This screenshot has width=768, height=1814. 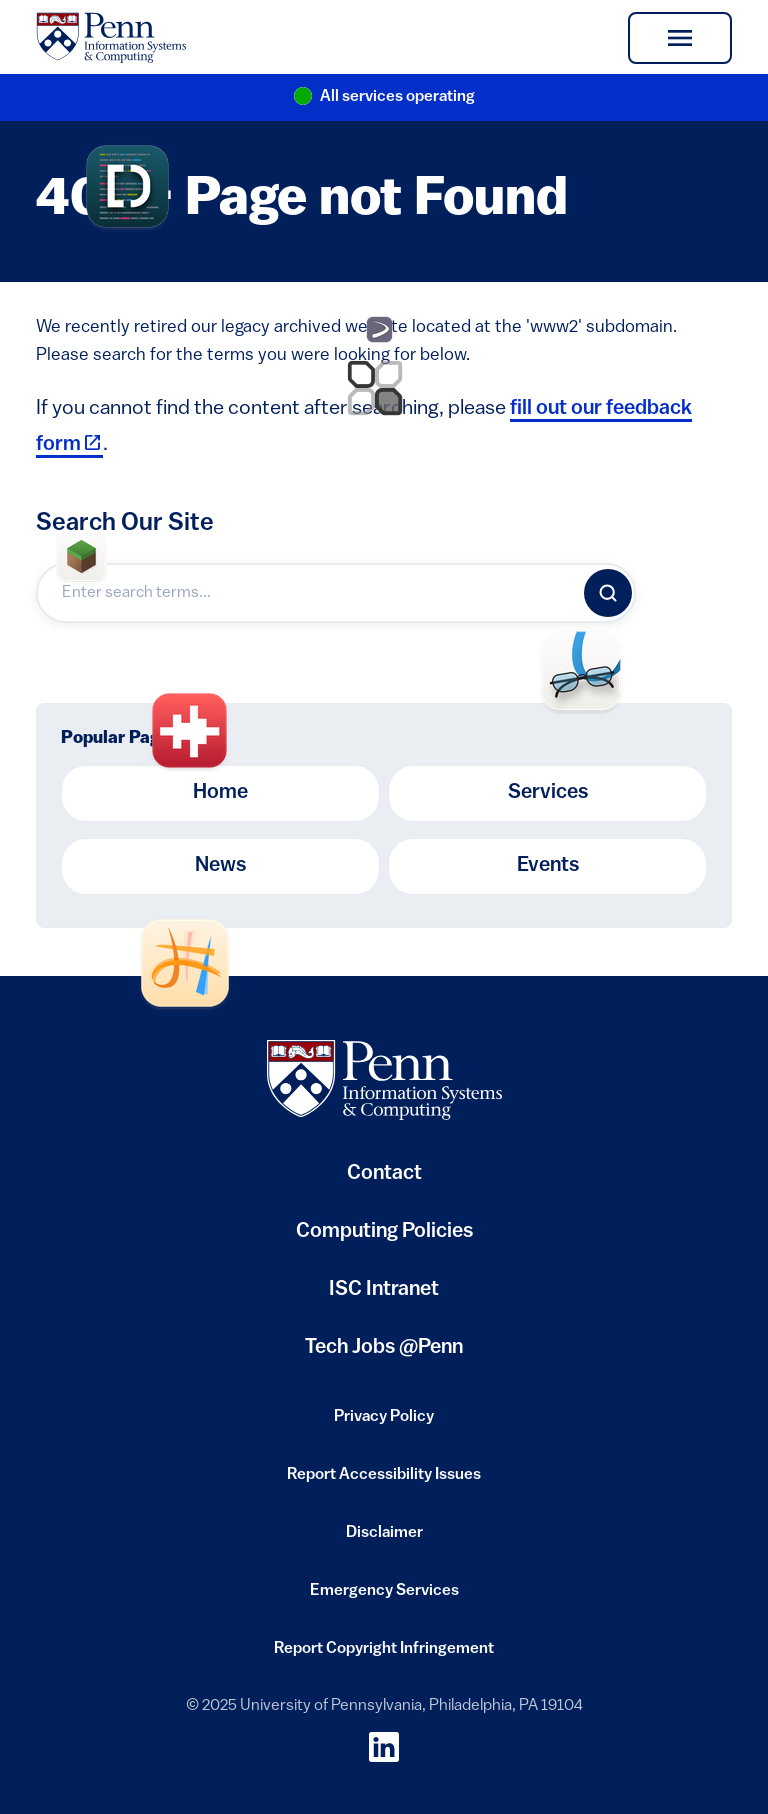 I want to click on open okular document viewer, so click(x=581, y=671).